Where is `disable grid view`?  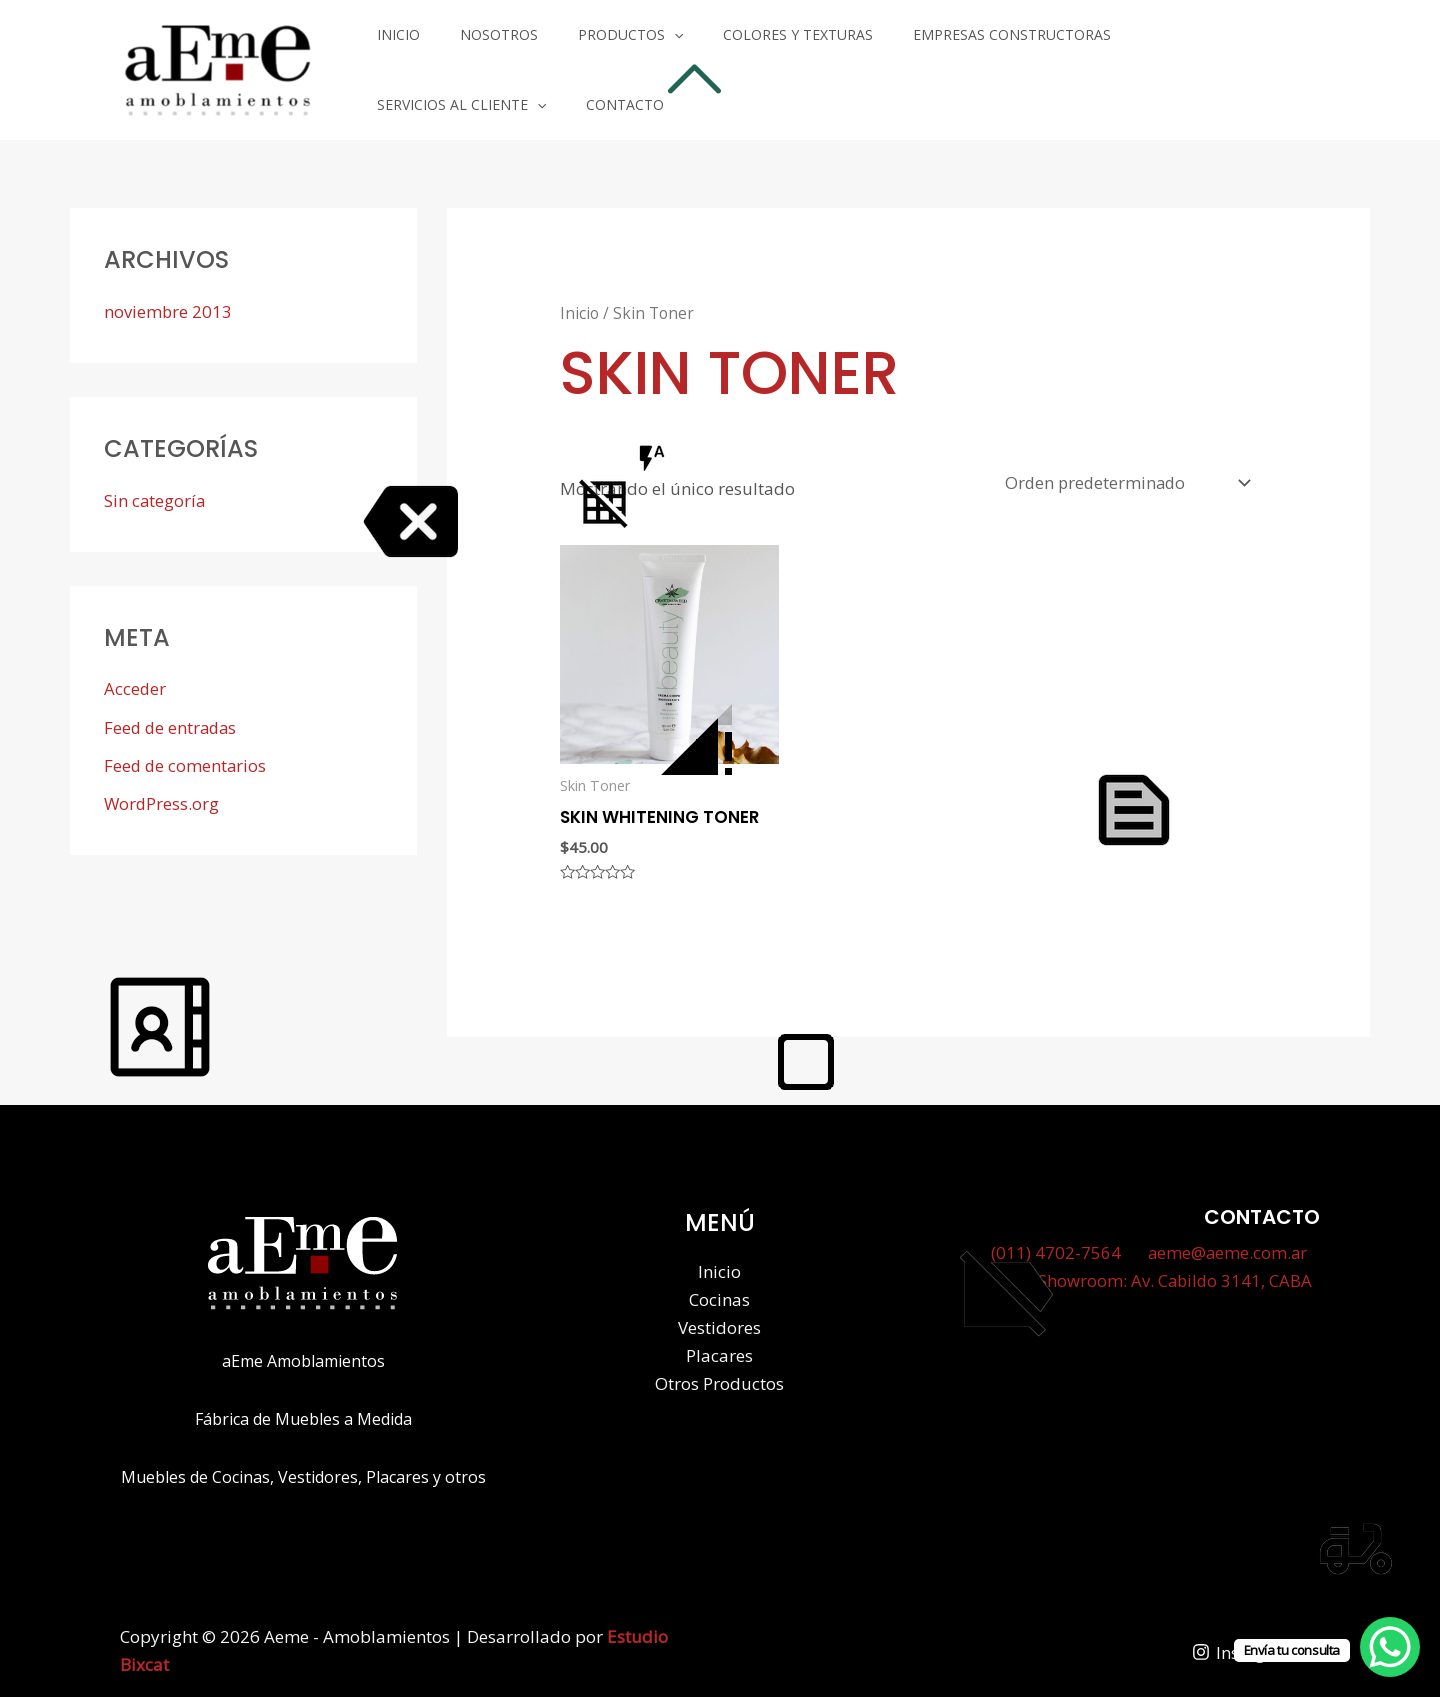 disable grid view is located at coordinates (604, 502).